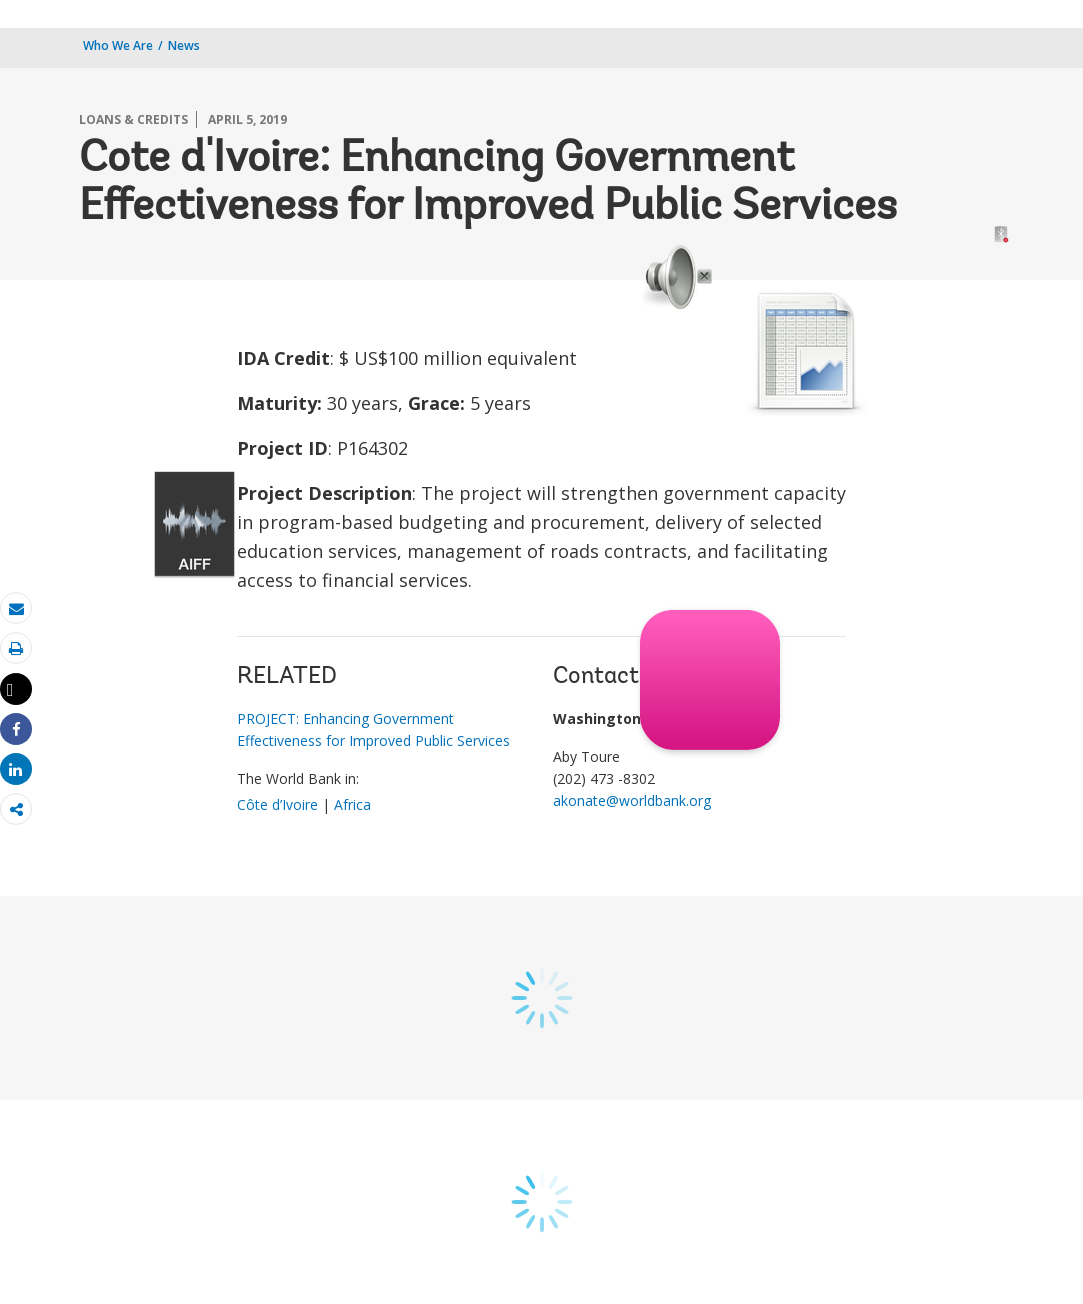 The width and height of the screenshot is (1083, 1304). Describe the element at coordinates (194, 526) in the screenshot. I see `an AIFF audio file in GarageBand or Logic Pro` at that location.